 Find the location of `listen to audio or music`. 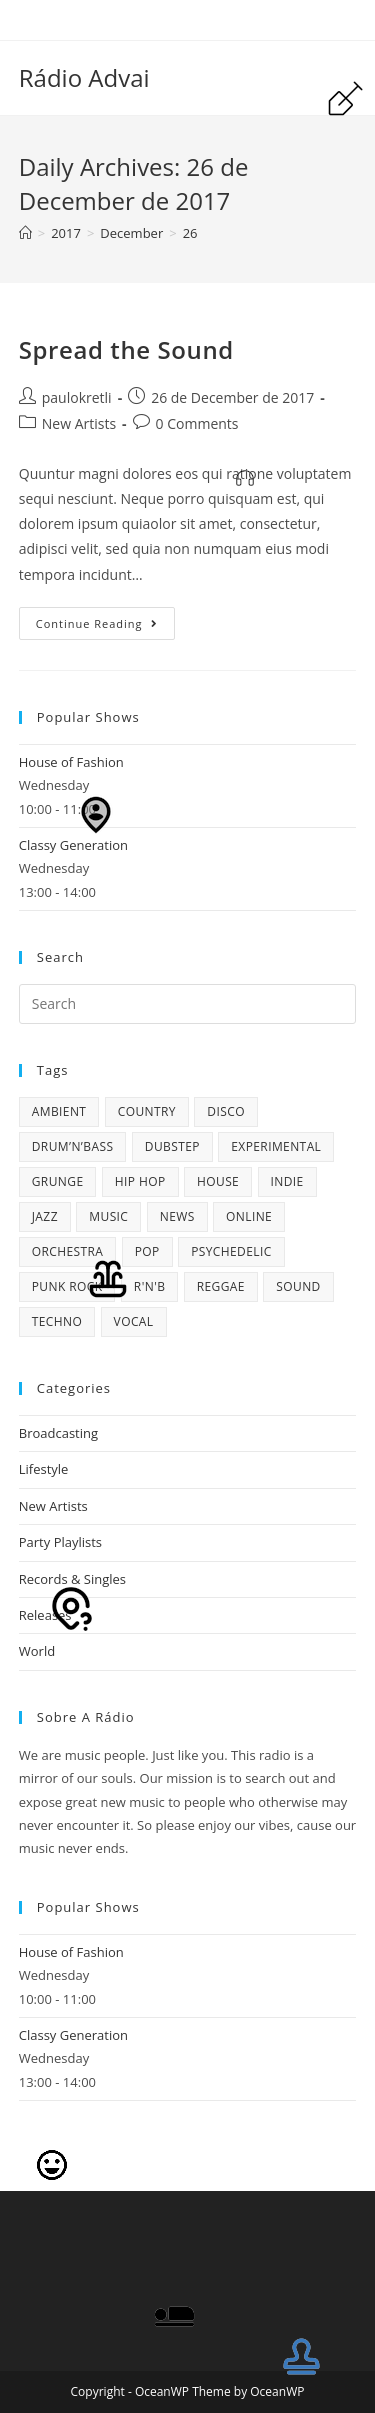

listen to audio or music is located at coordinates (245, 479).